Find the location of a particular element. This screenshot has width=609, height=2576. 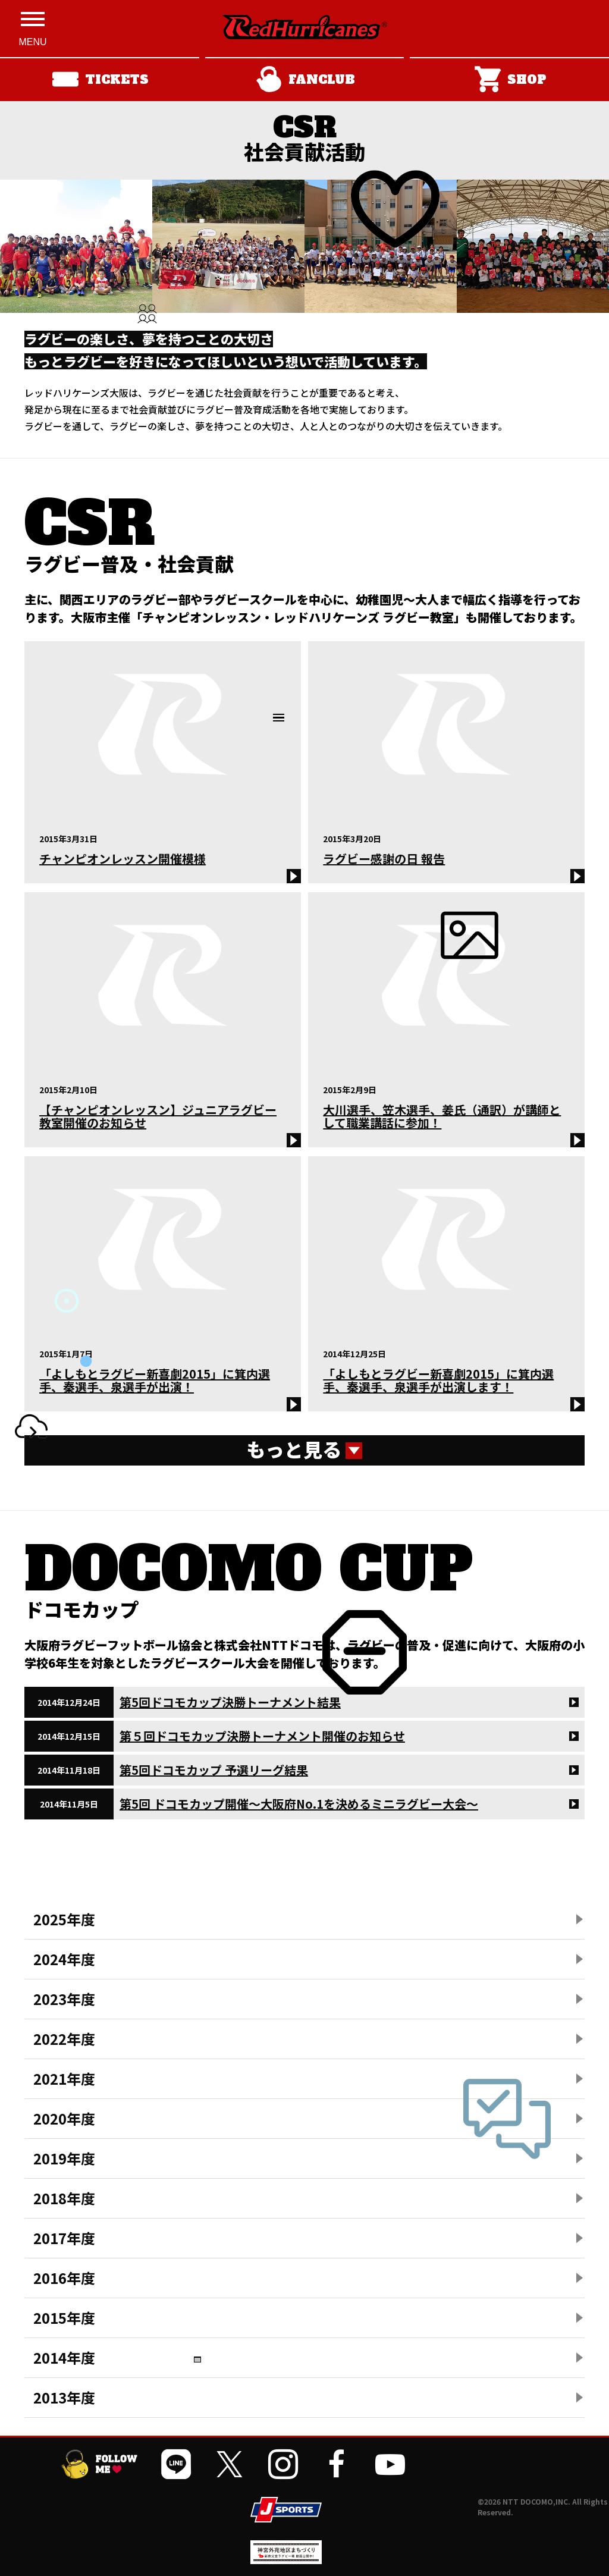

access cloud-based AI agent services is located at coordinates (31, 1427).